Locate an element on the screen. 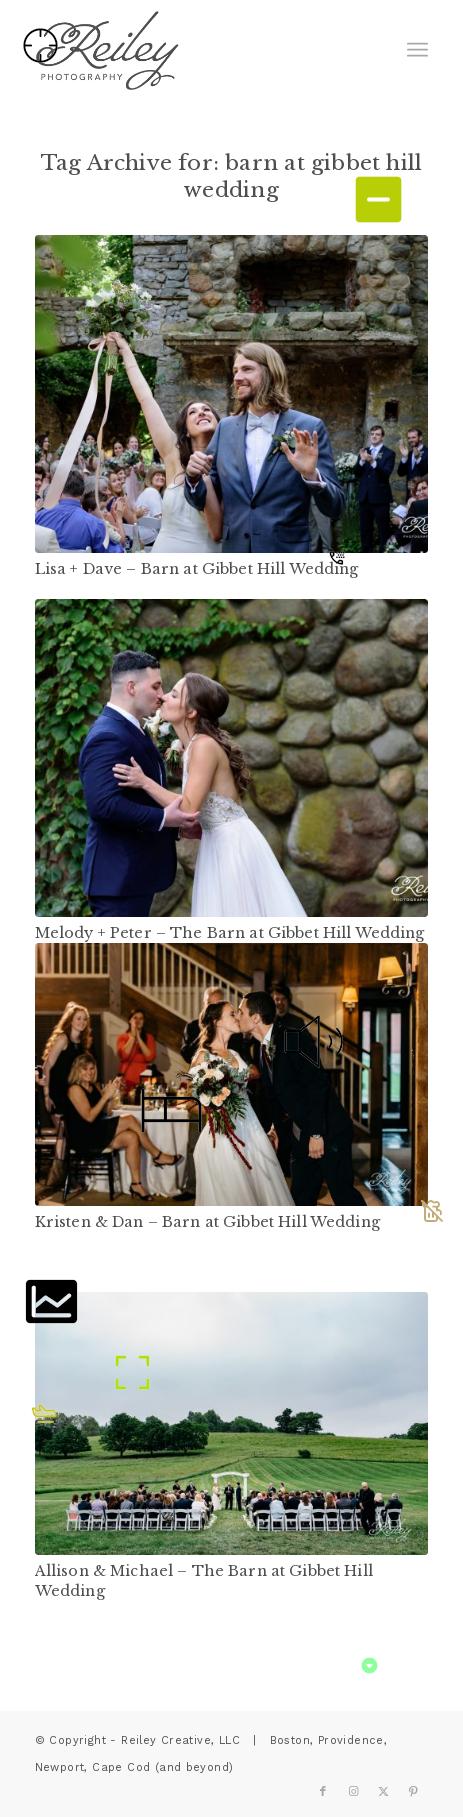  collapse or minimize a section is located at coordinates (378, 199).